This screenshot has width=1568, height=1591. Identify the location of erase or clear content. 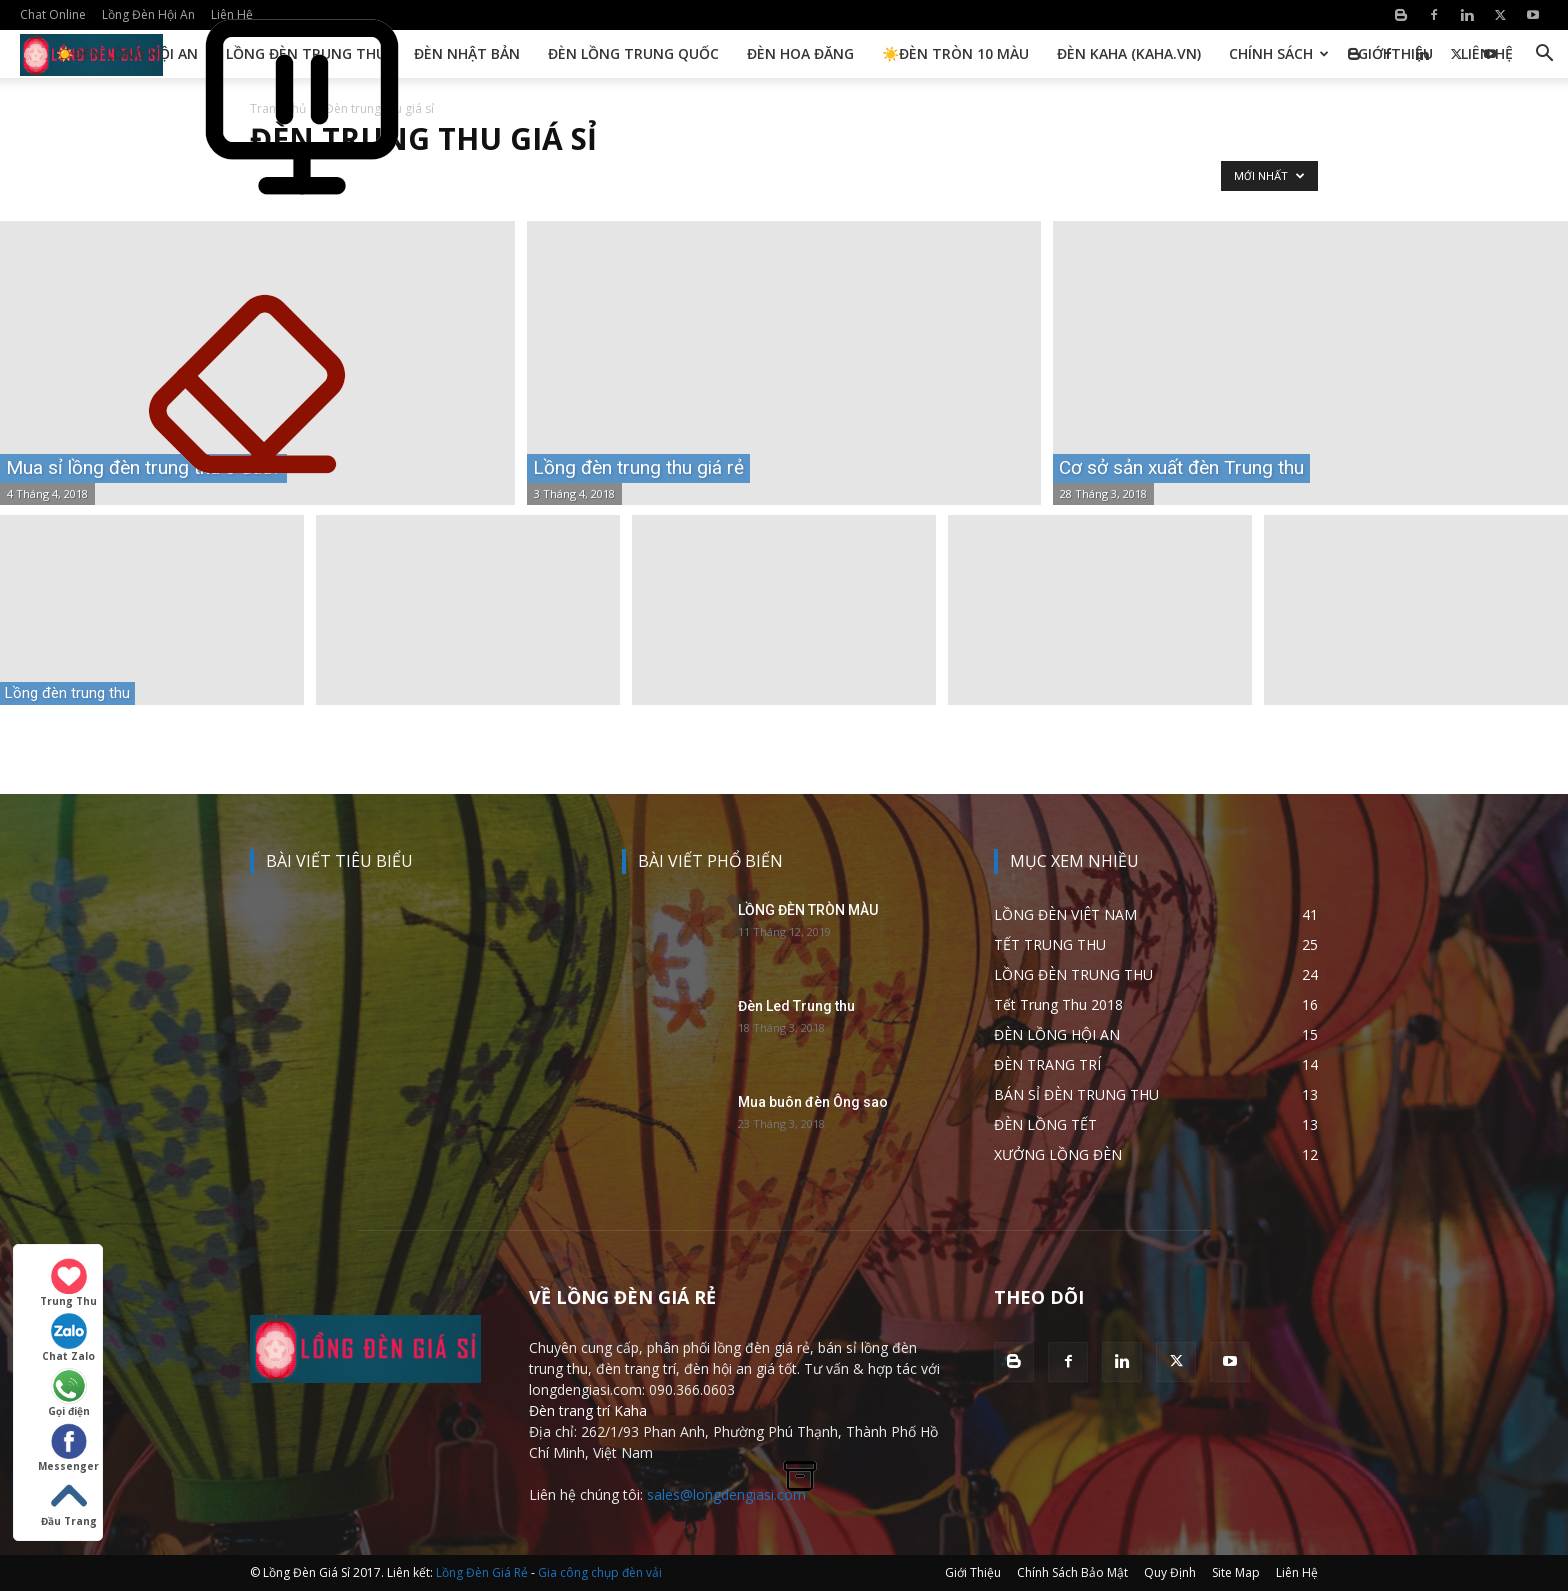
(247, 384).